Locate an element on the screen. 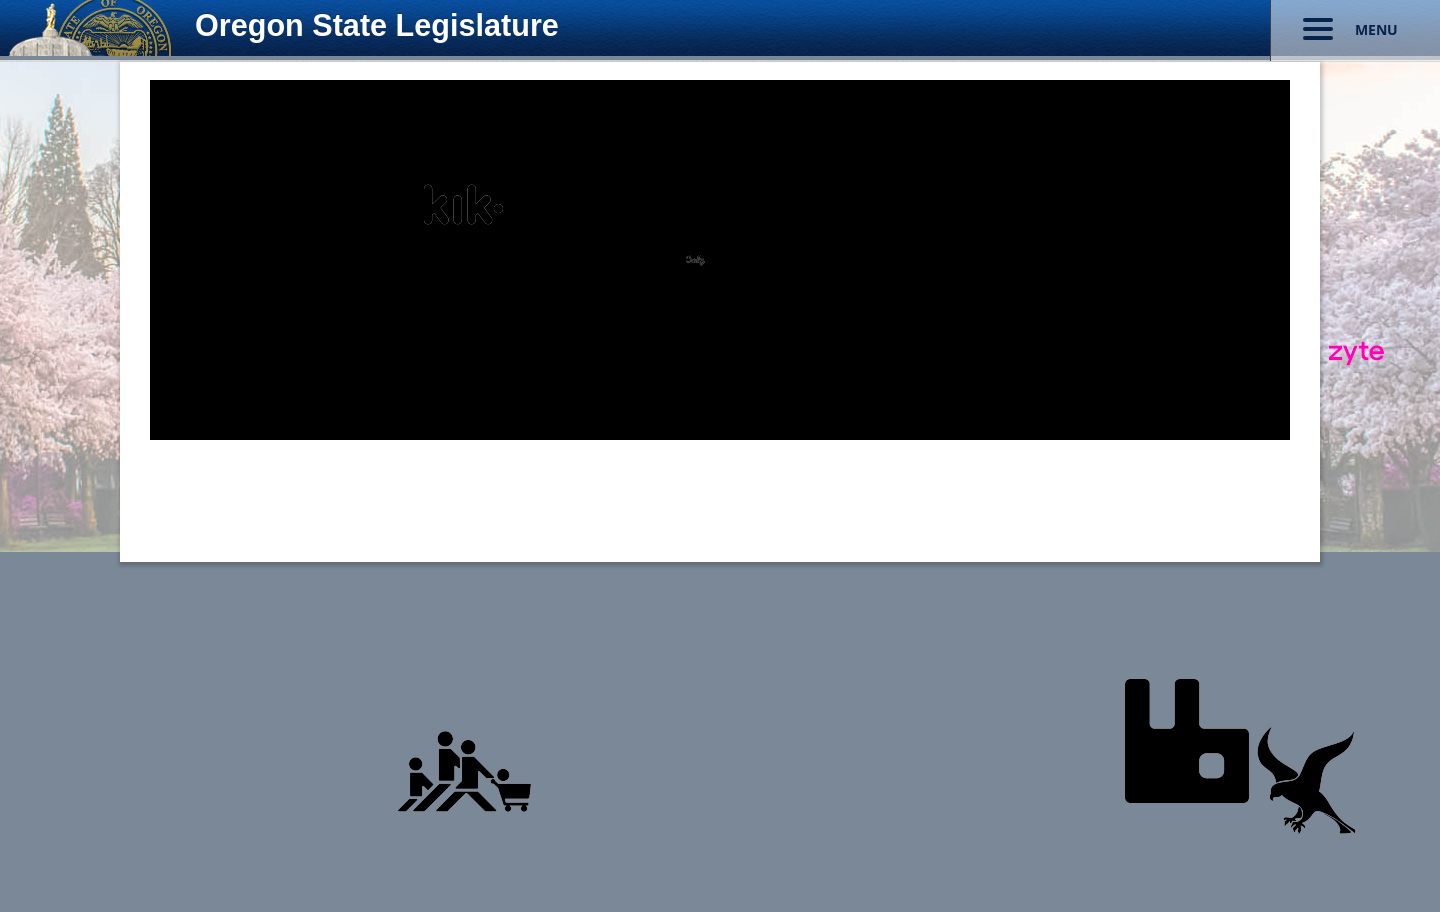 The width and height of the screenshot is (1440, 912). open kik messenger app is located at coordinates (463, 204).